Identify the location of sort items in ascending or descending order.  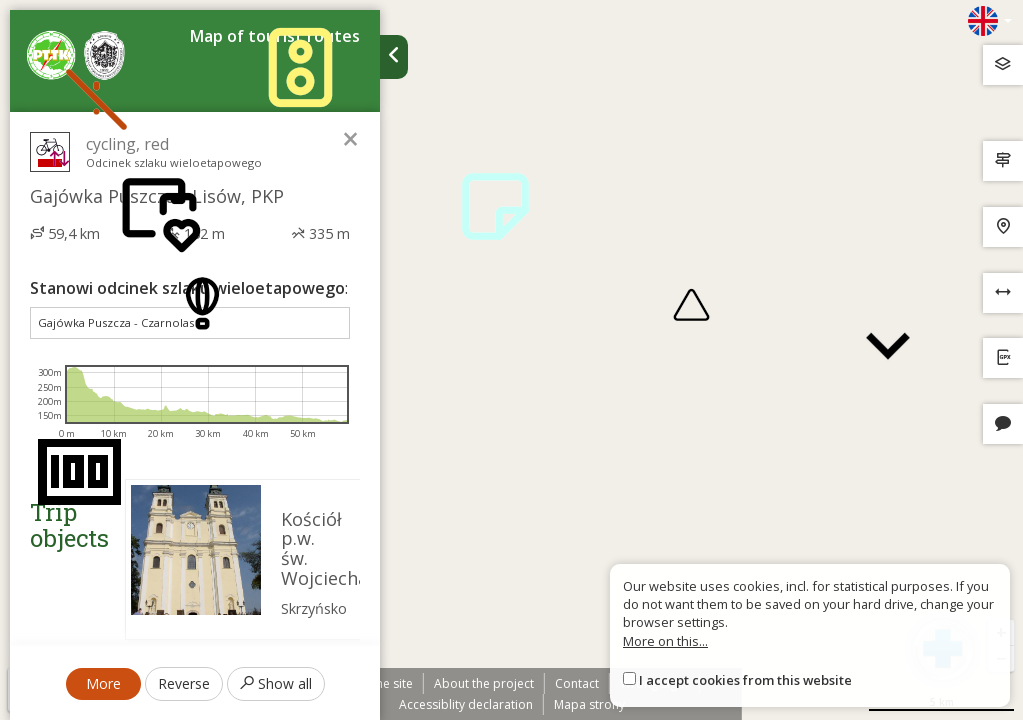
(59, 158).